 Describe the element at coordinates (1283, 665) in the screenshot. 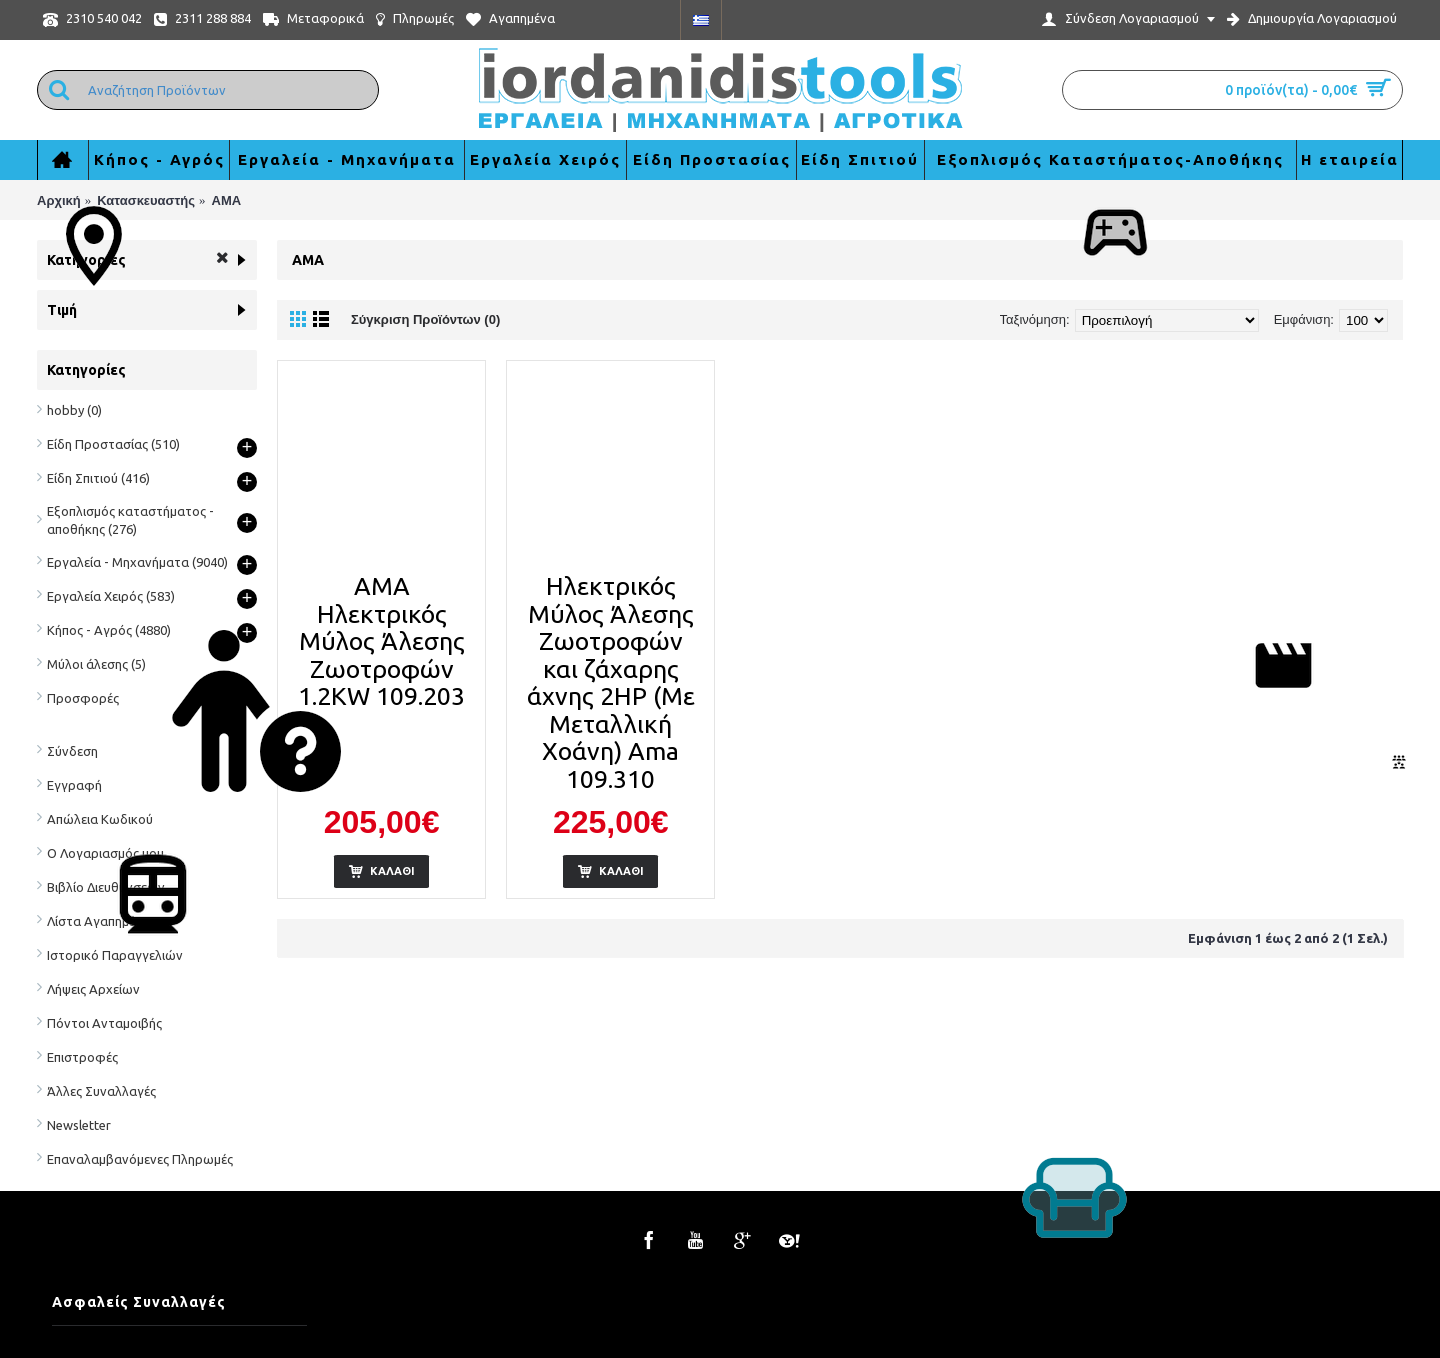

I see `access video or movie content` at that location.